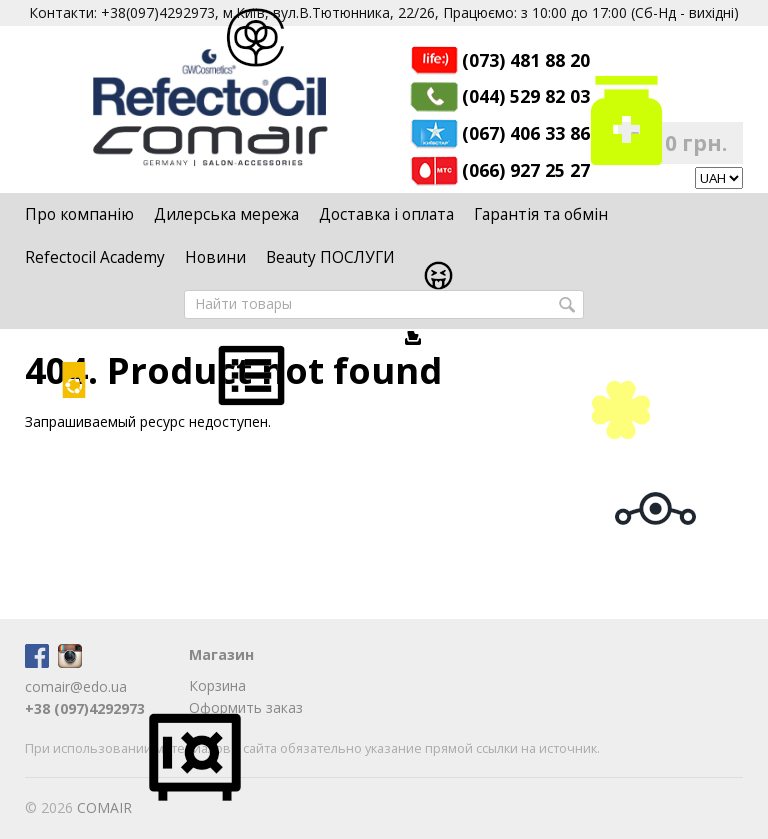 The width and height of the screenshot is (768, 839). What do you see at coordinates (655, 508) in the screenshot?
I see `lineageos logo` at bounding box center [655, 508].